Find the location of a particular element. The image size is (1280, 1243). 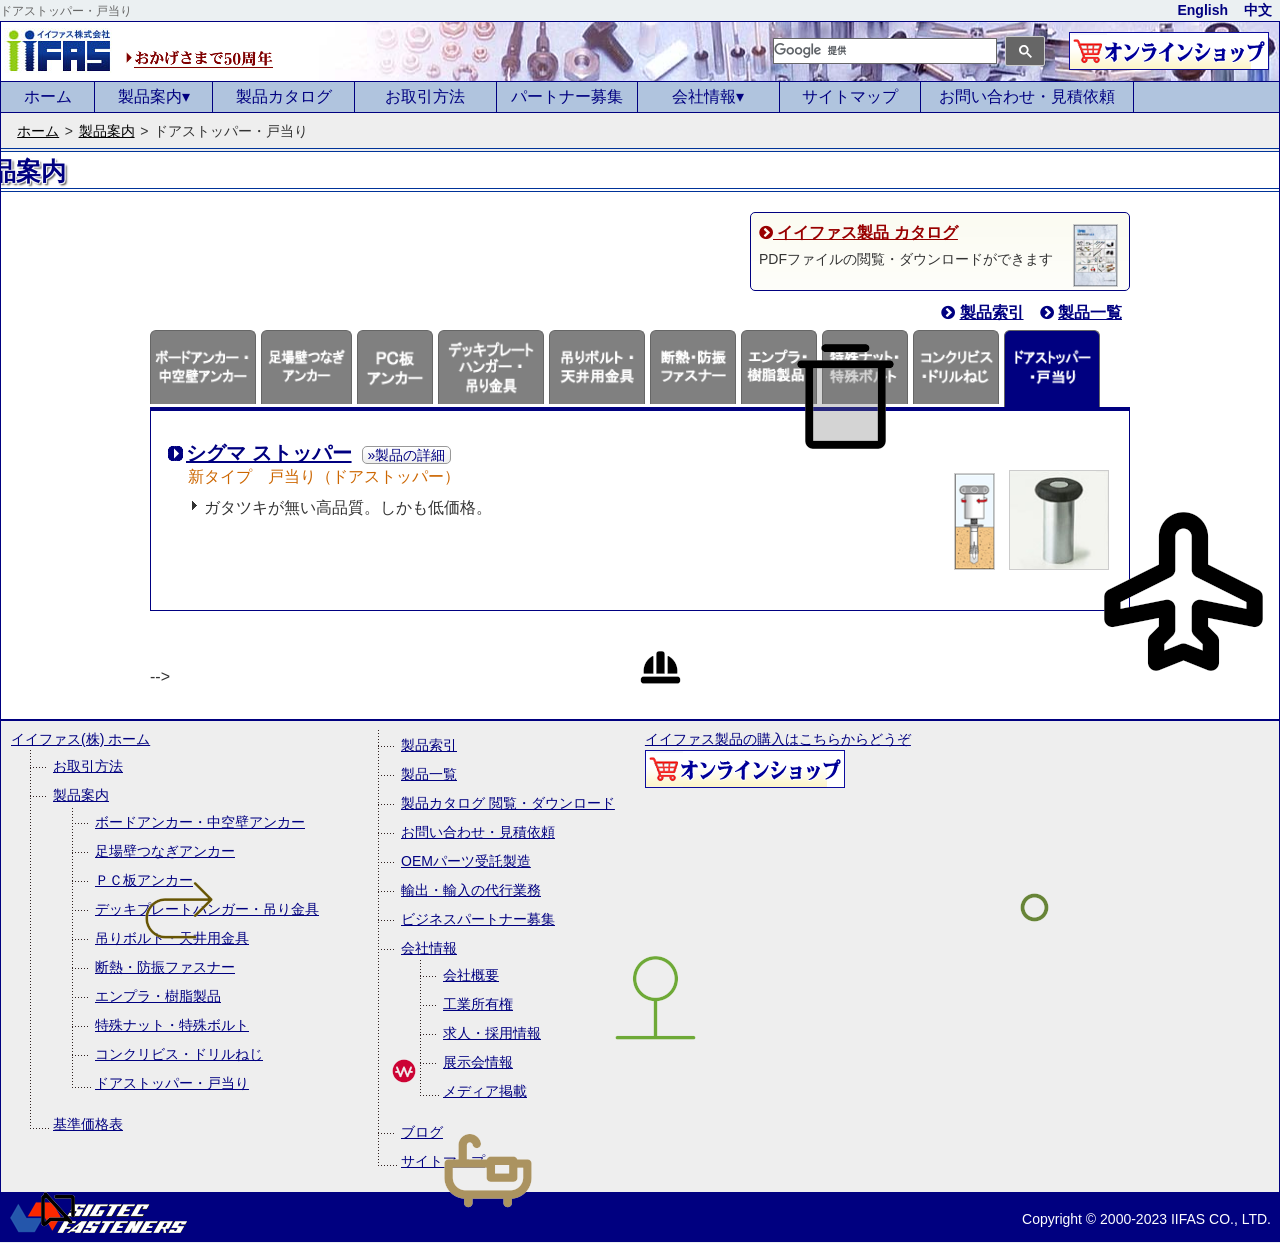

indicates an unselected or inactive radio button option is located at coordinates (1034, 907).